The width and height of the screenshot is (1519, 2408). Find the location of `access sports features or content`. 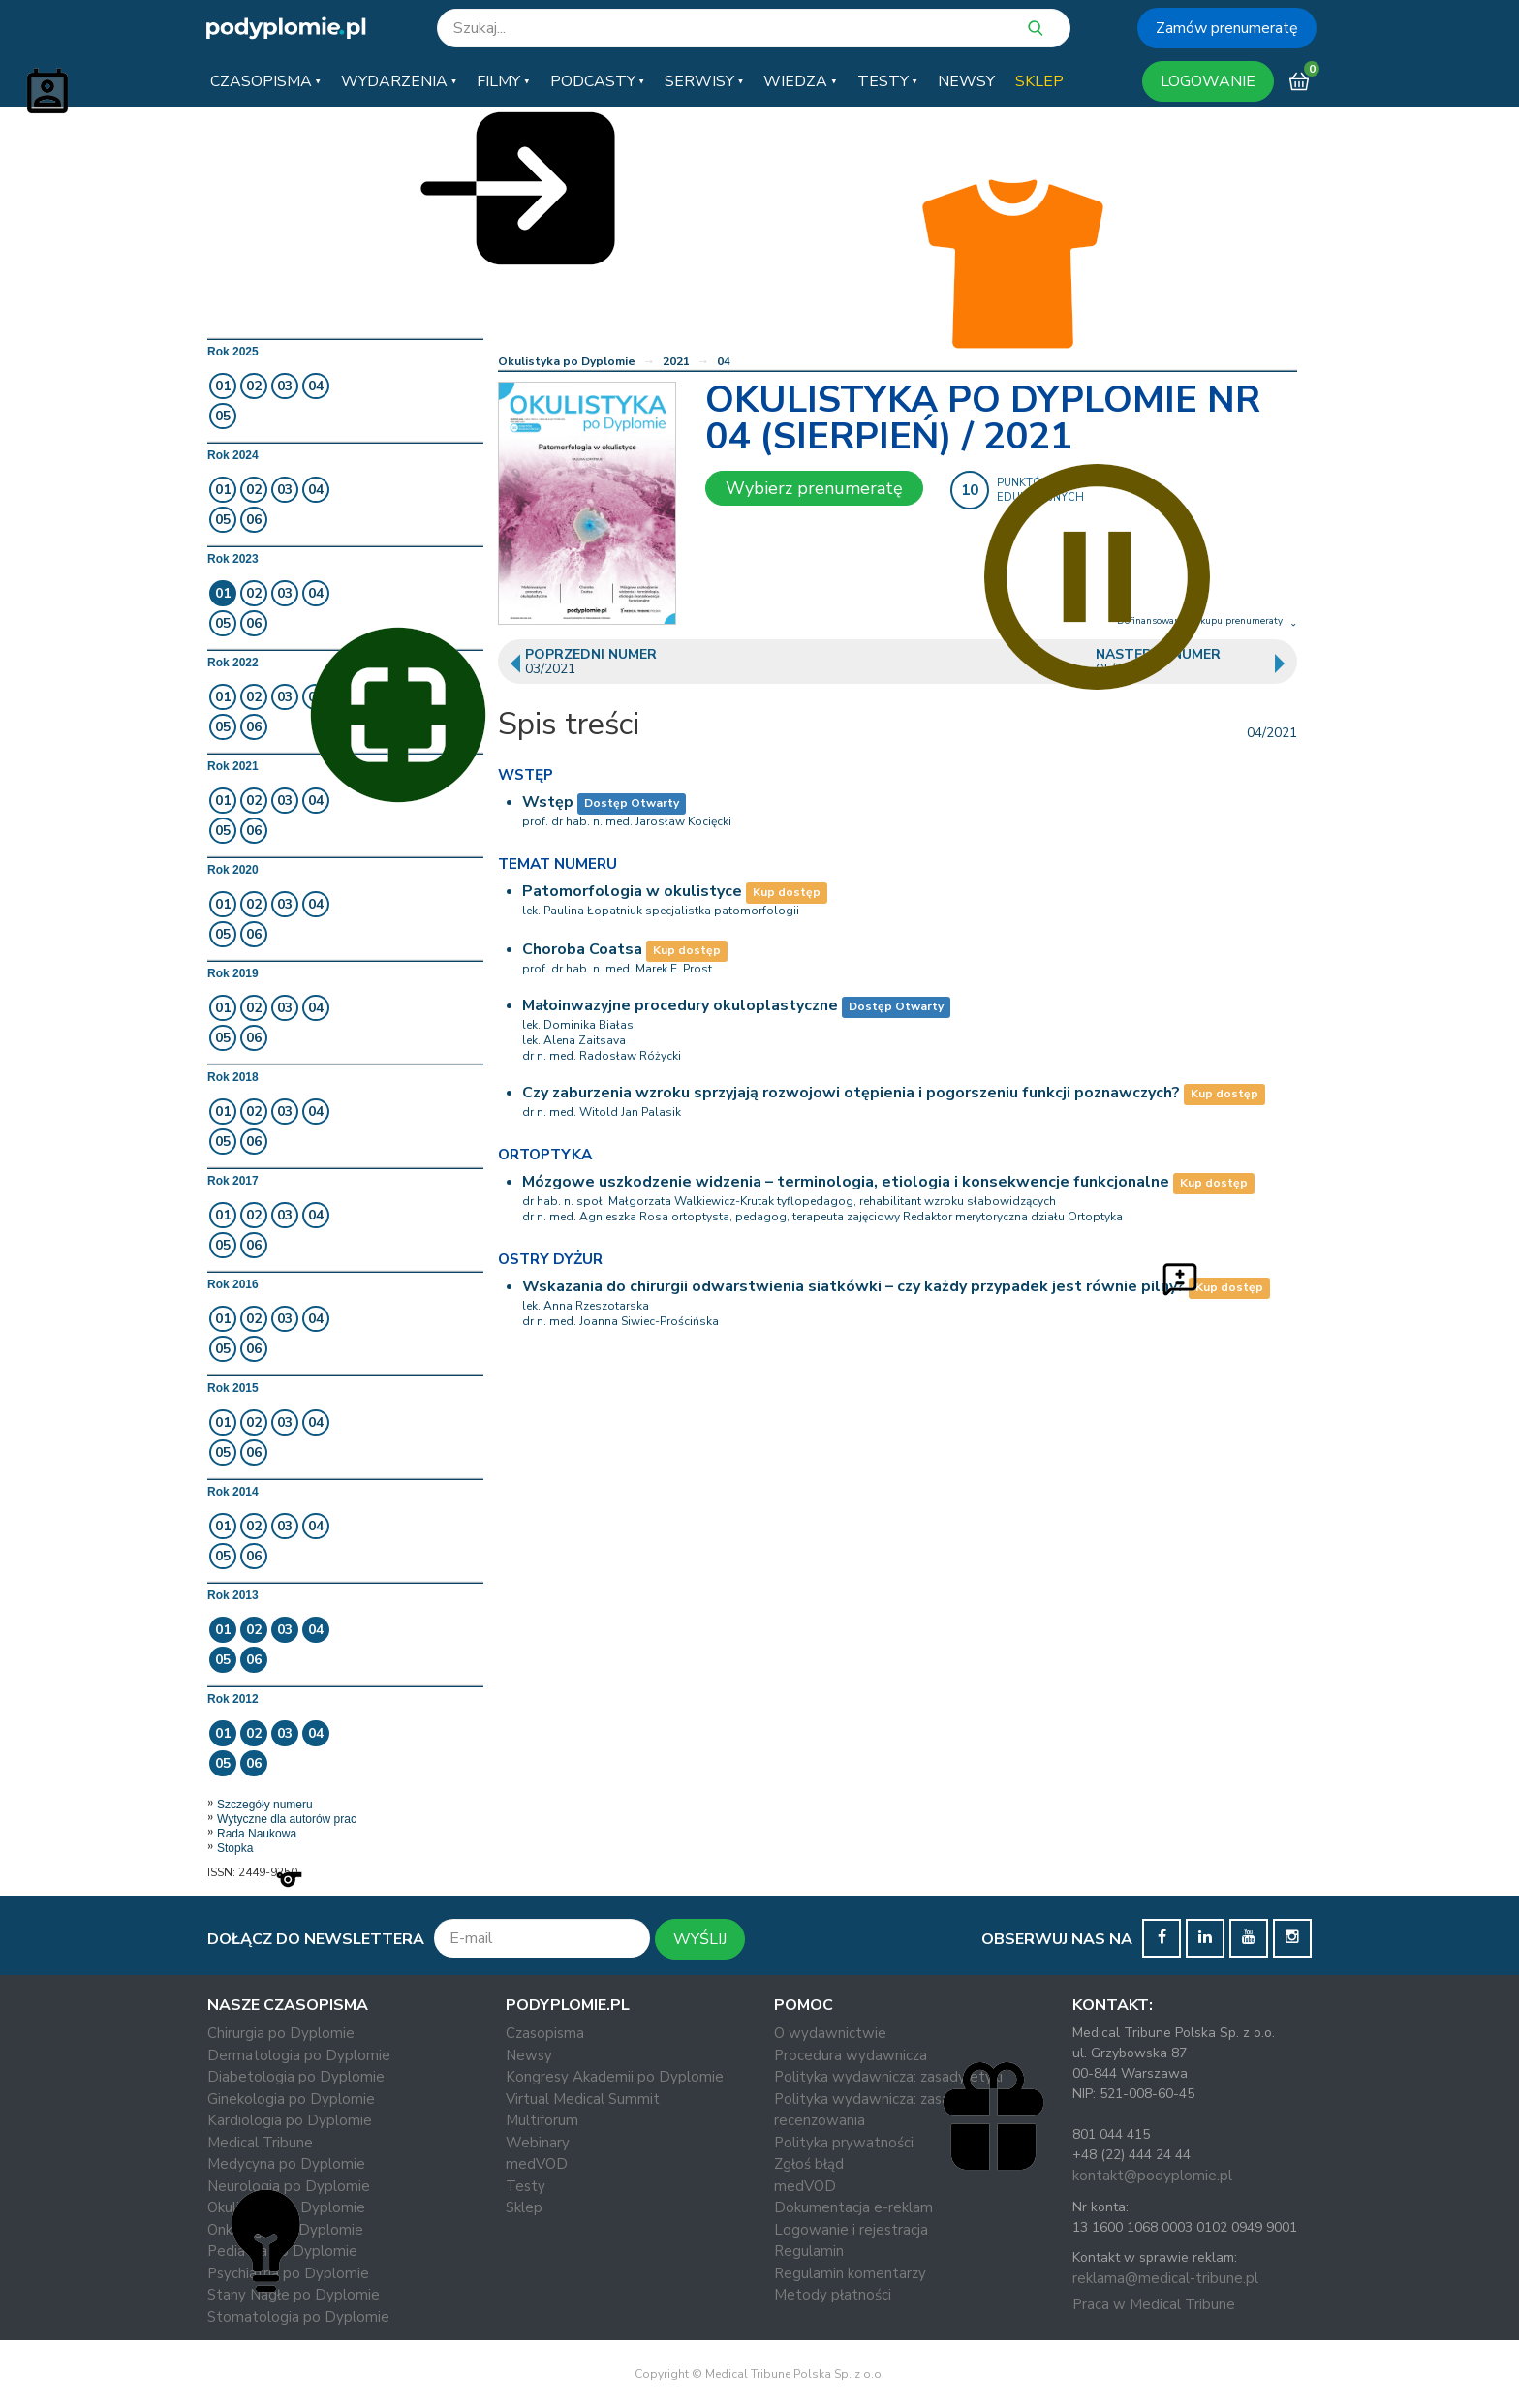

access sports features or content is located at coordinates (289, 1879).